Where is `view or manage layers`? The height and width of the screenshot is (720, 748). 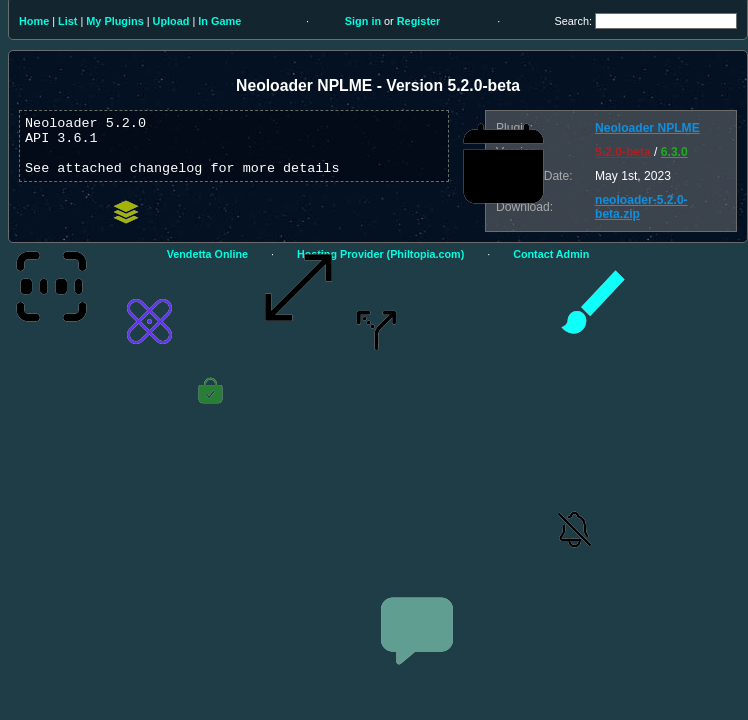 view or manage layers is located at coordinates (126, 212).